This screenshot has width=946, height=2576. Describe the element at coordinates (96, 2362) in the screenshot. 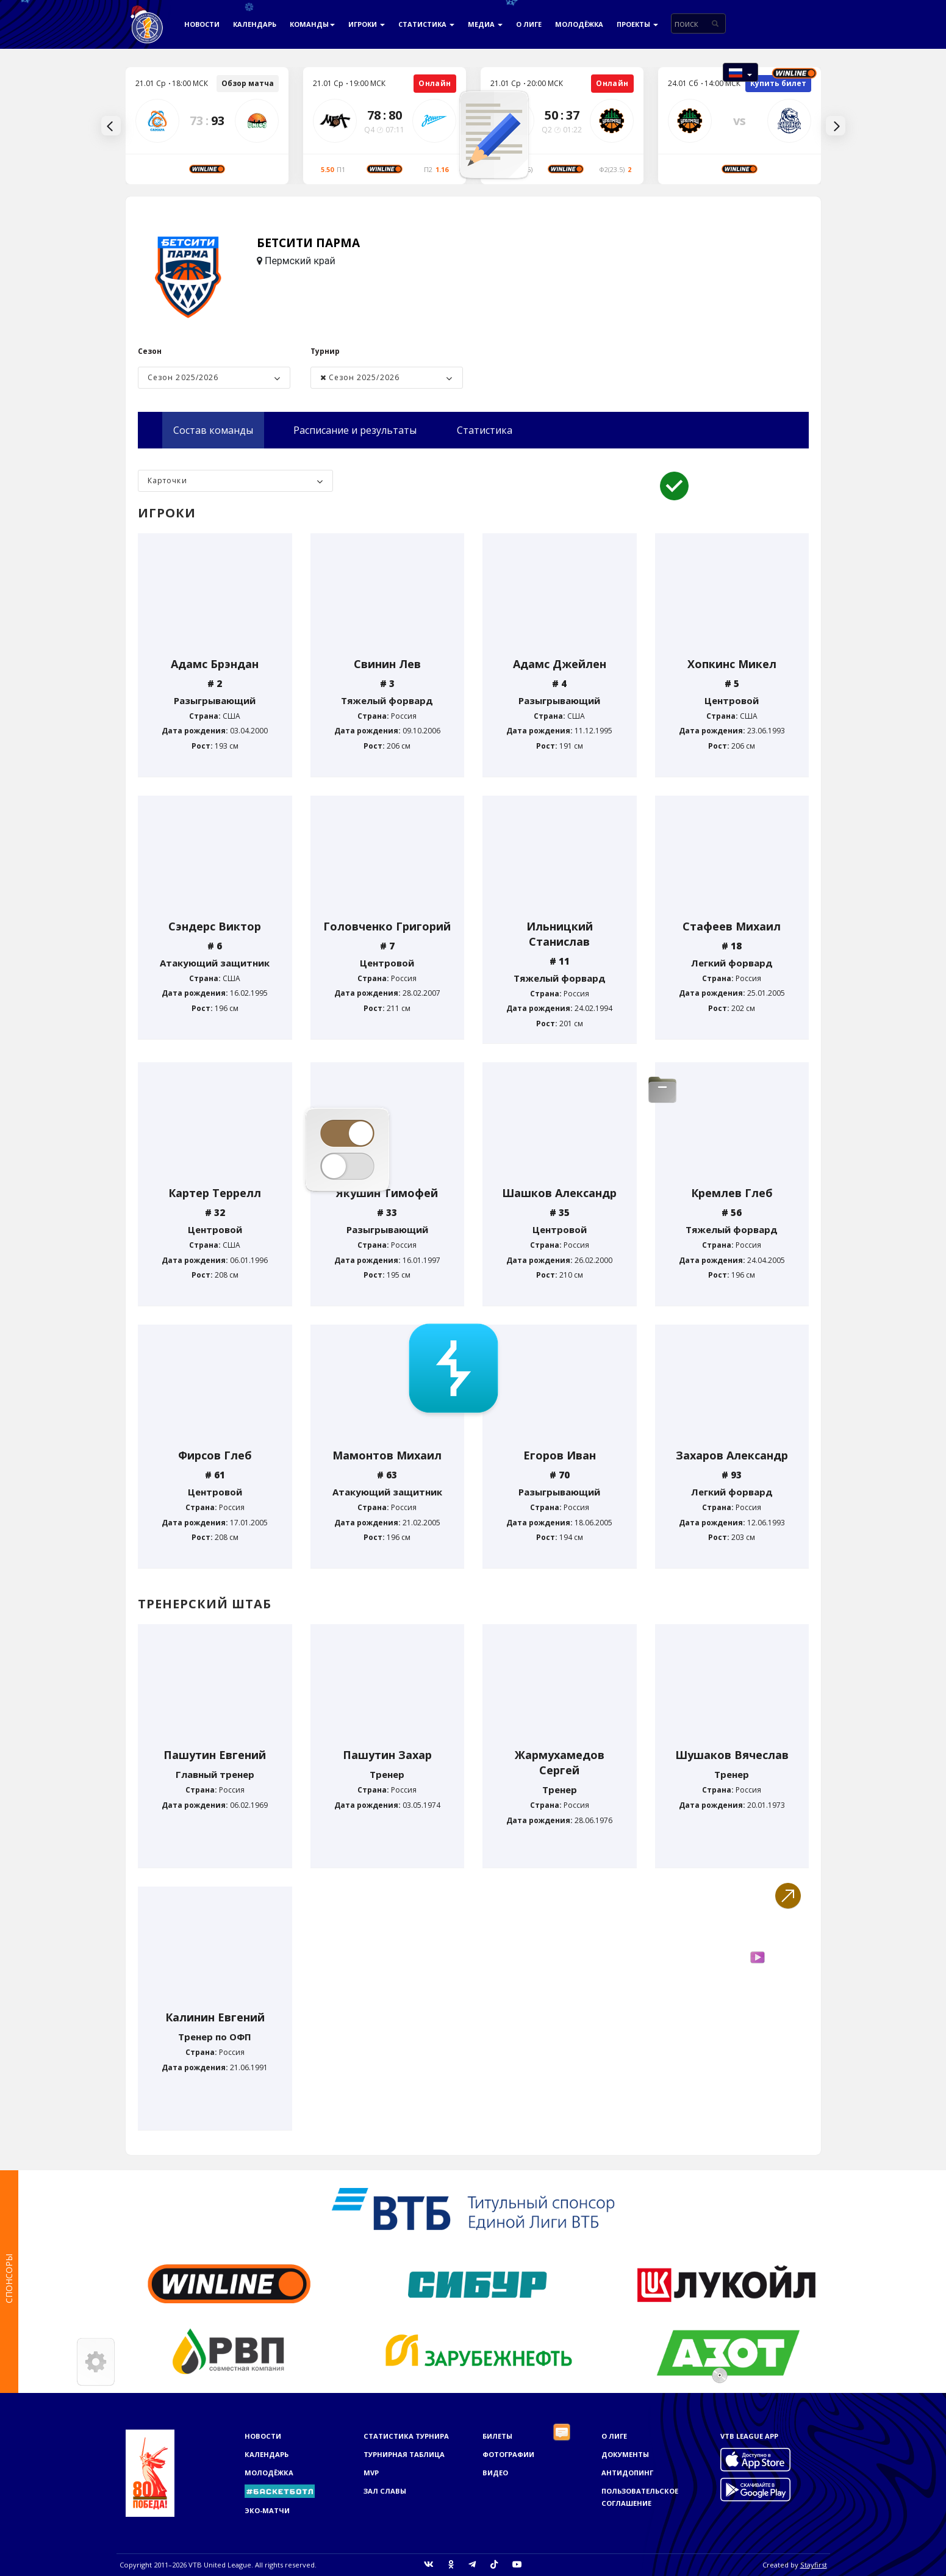

I see `a desktop application shortcut file` at that location.